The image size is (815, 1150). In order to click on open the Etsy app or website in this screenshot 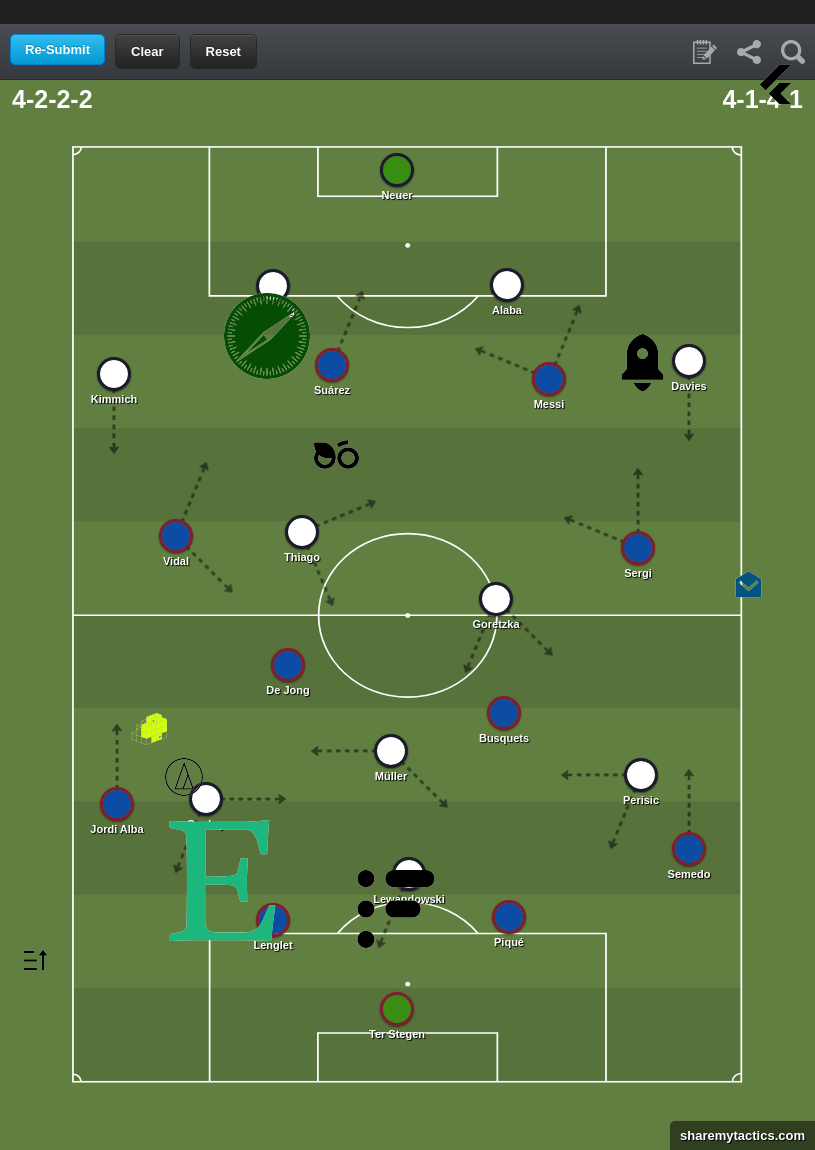, I will do `click(222, 880)`.